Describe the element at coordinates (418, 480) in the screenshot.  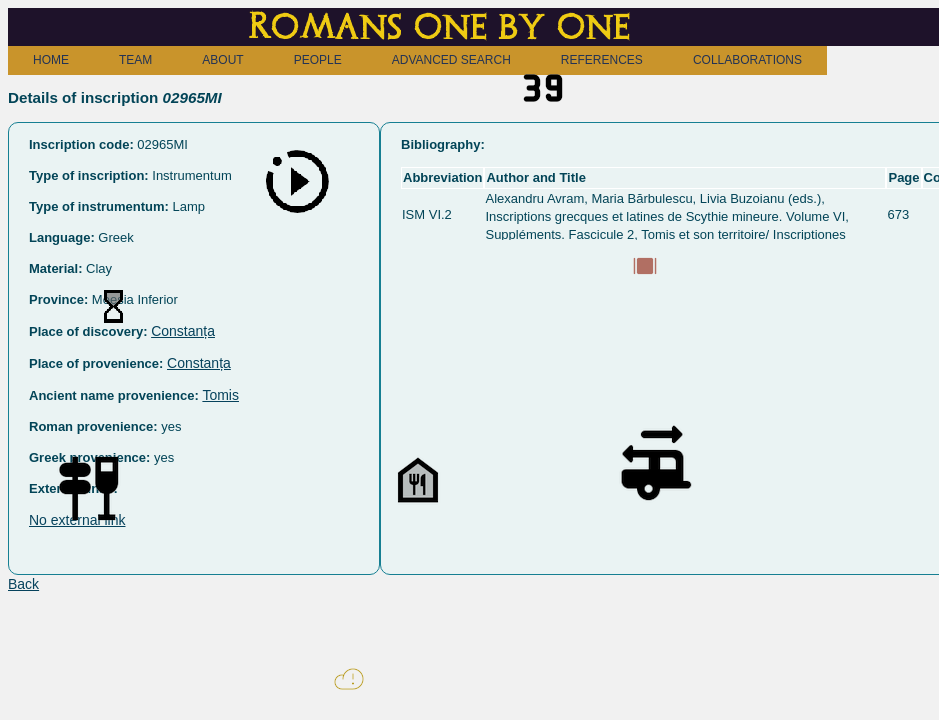
I see `find nearby food banks or food assistance locations` at that location.